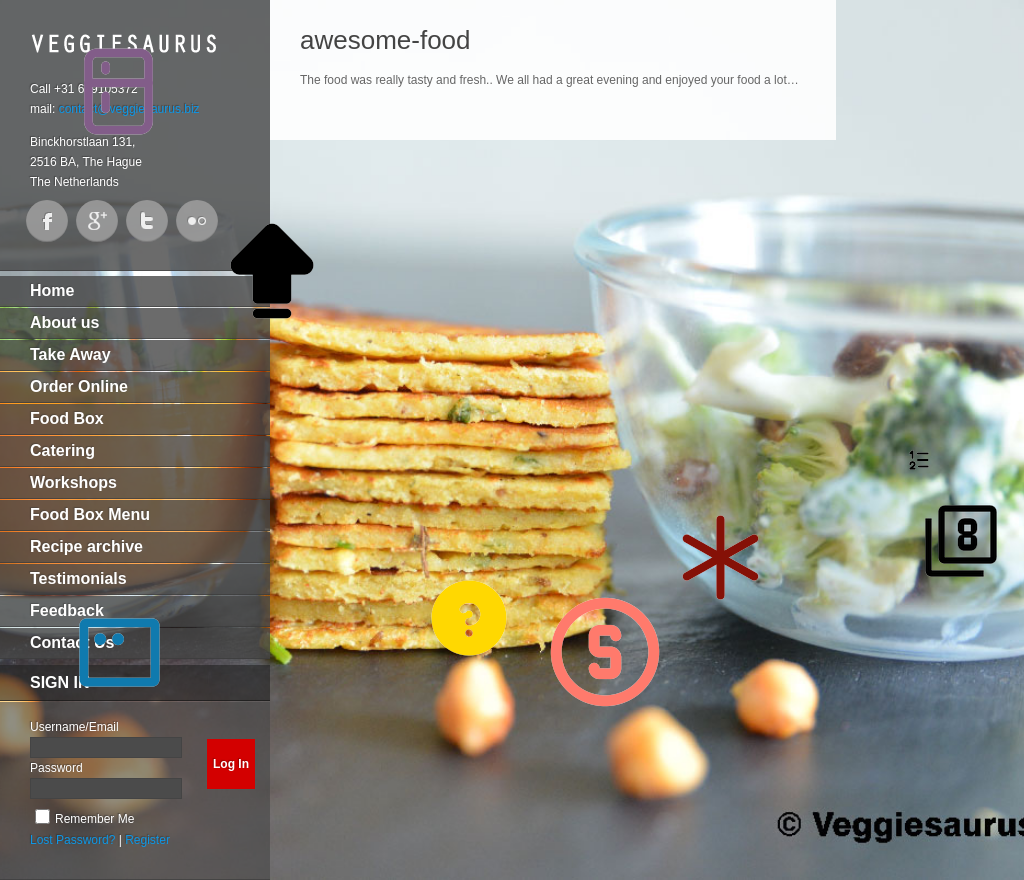 The width and height of the screenshot is (1024, 880). Describe the element at coordinates (919, 460) in the screenshot. I see `create a numbered list` at that location.